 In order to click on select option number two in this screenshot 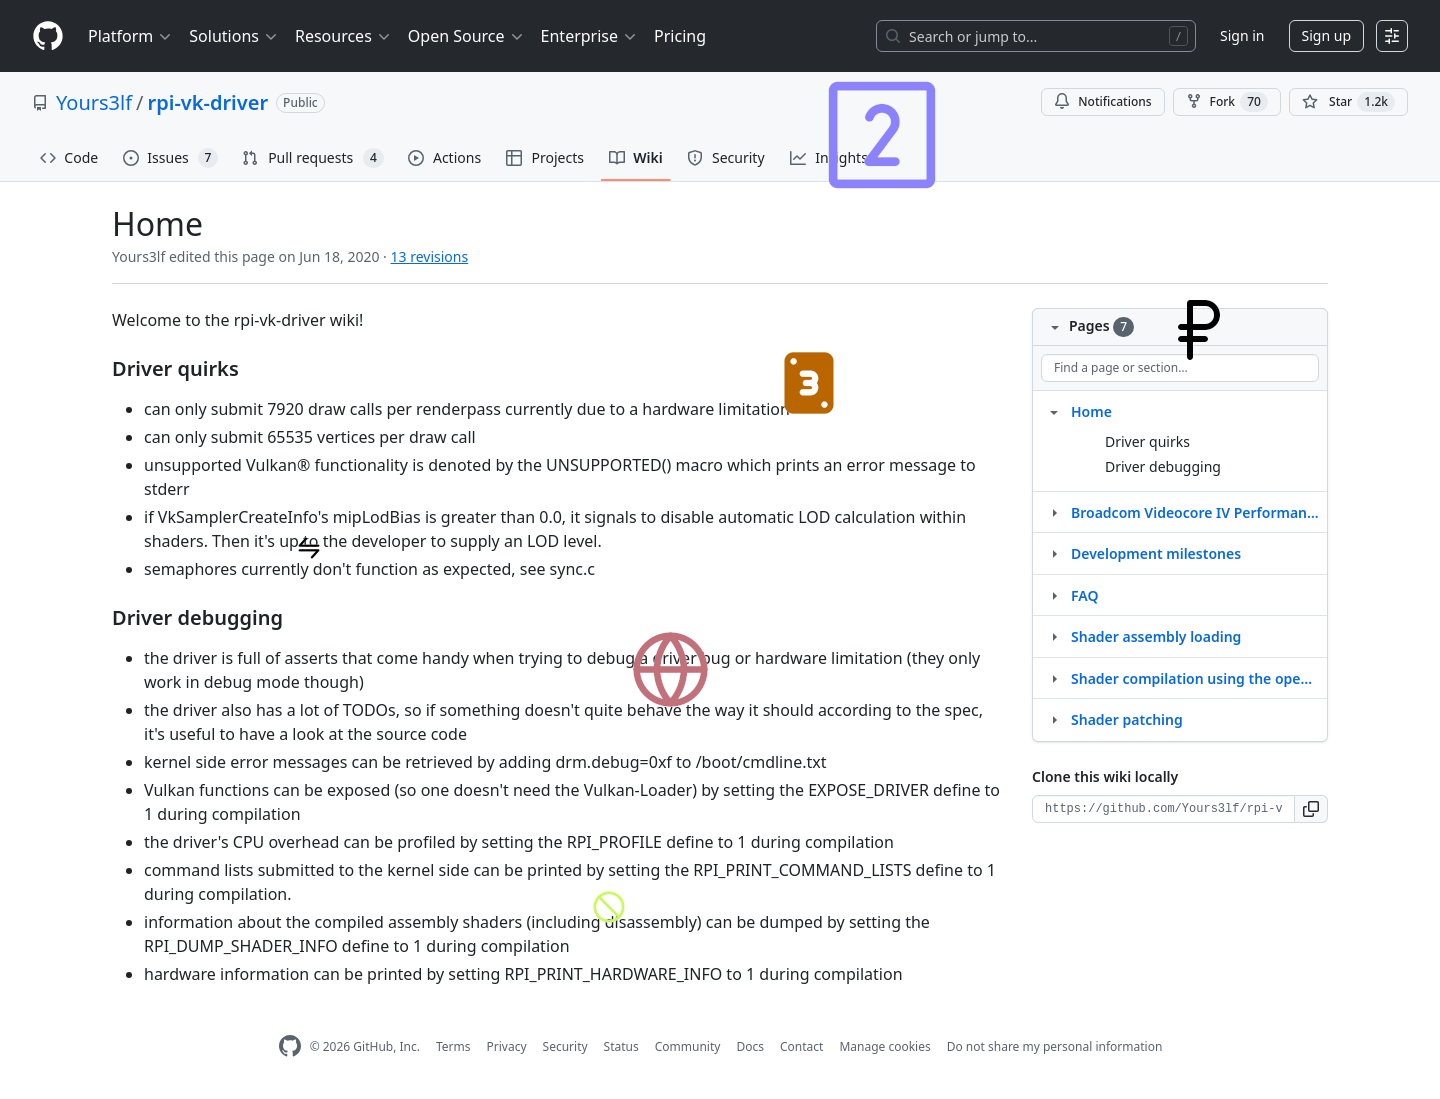, I will do `click(882, 135)`.